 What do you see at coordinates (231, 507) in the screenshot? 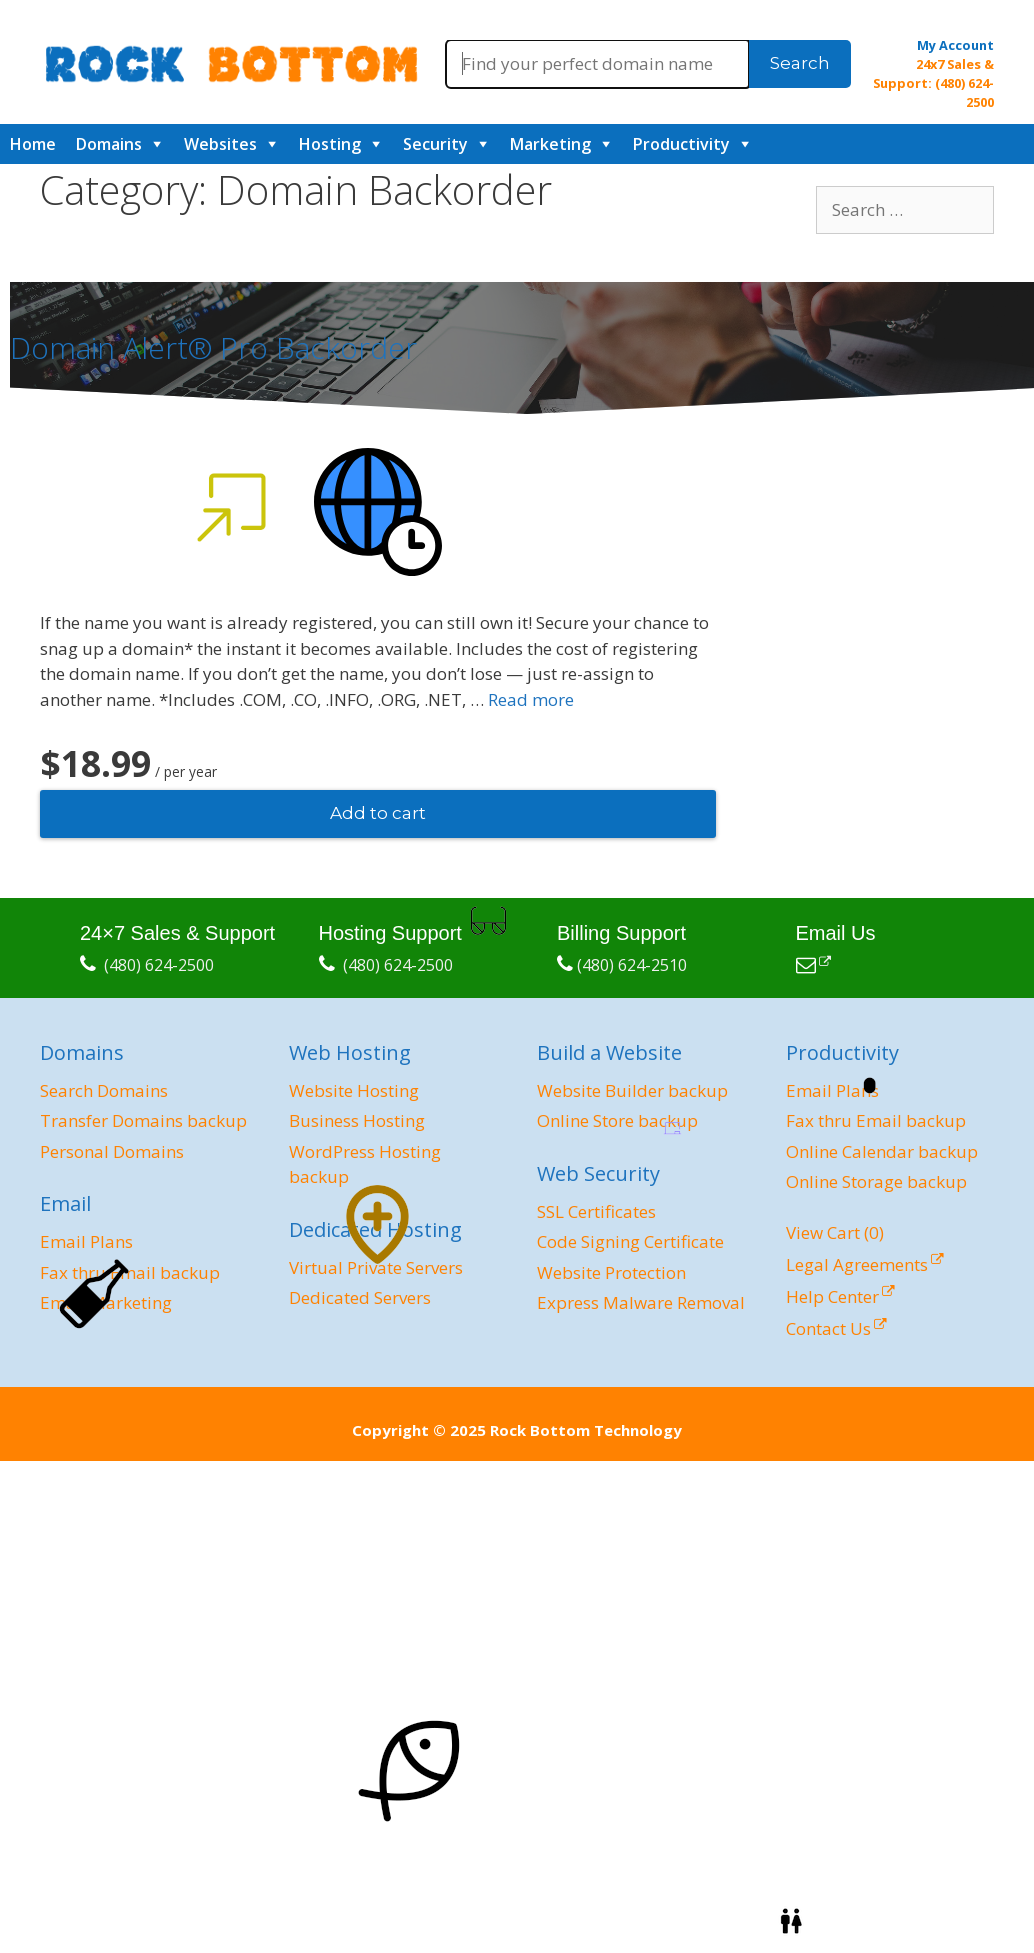
I see `import or bring content into a container` at bounding box center [231, 507].